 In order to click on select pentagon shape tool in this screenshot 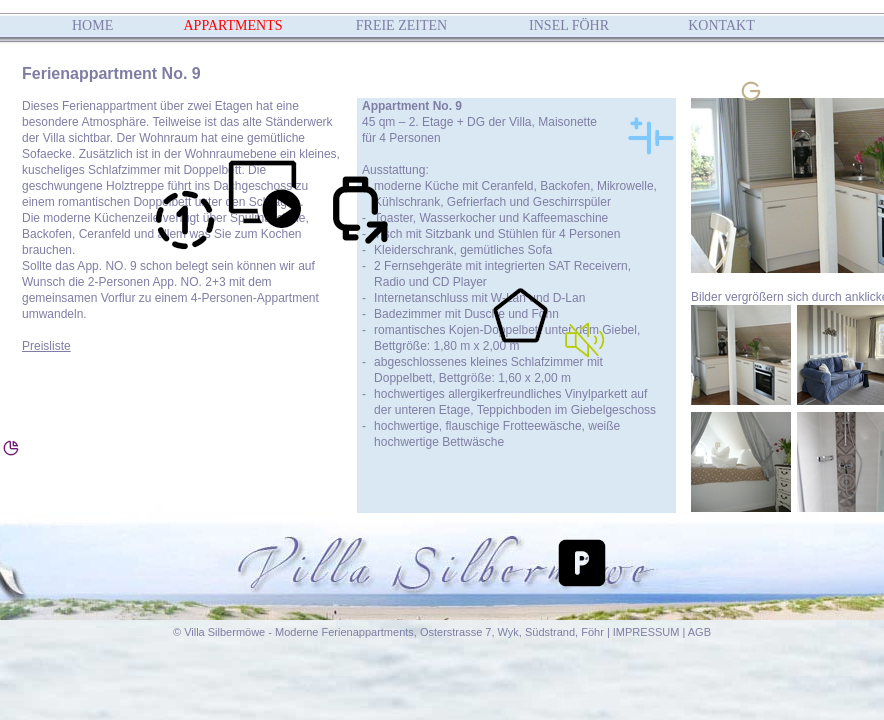, I will do `click(520, 317)`.